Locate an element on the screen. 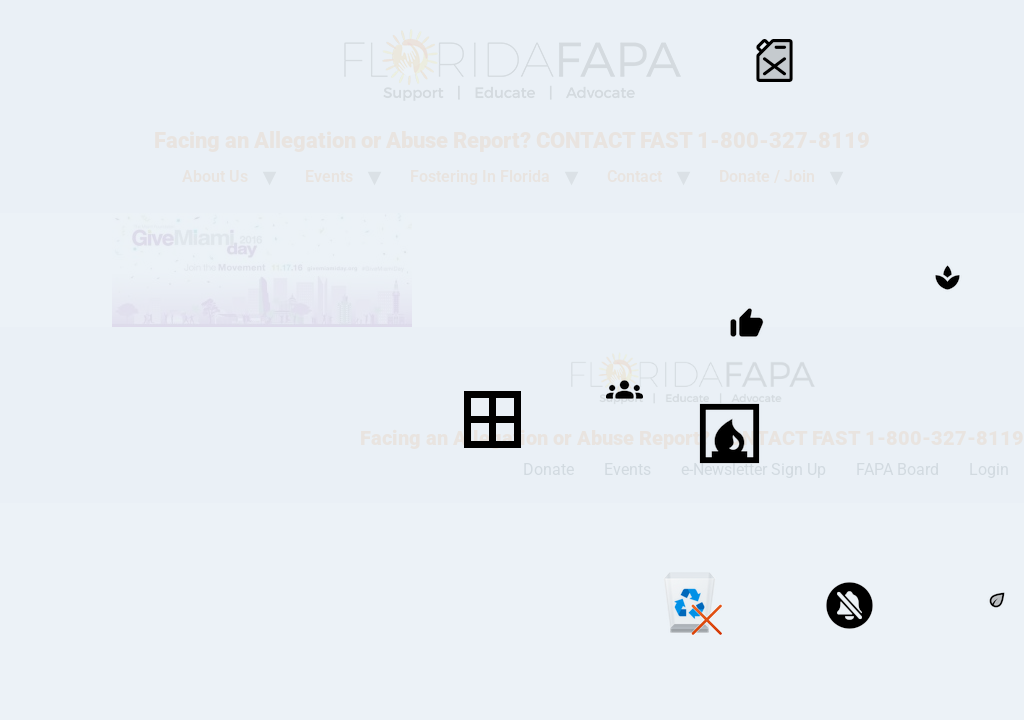  notifications are currently muted or disabled is located at coordinates (849, 605).